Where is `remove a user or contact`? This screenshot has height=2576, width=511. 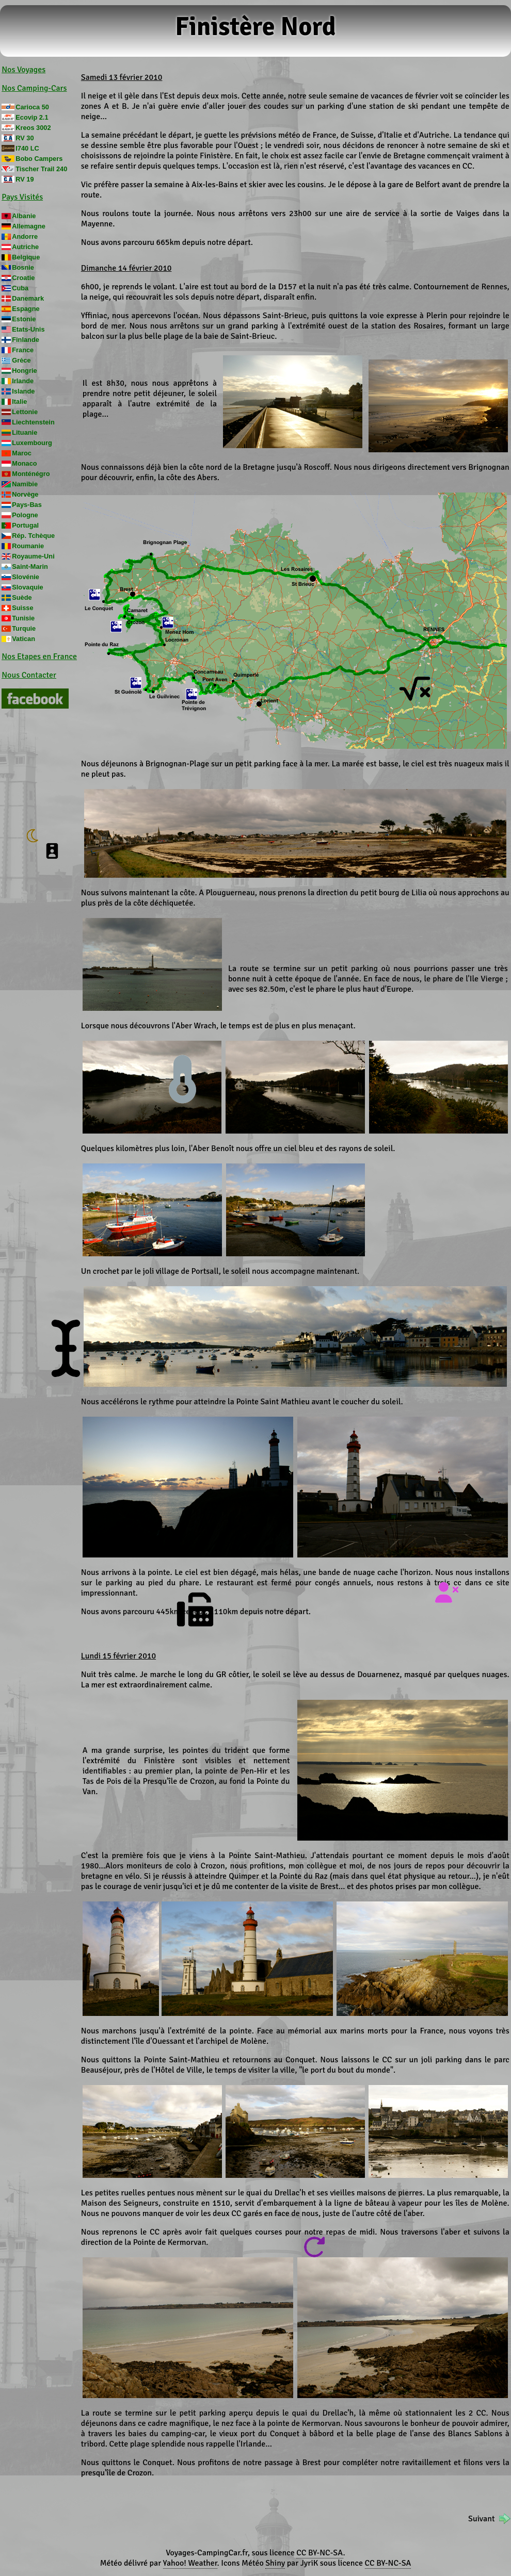 remove a user or contact is located at coordinates (446, 1592).